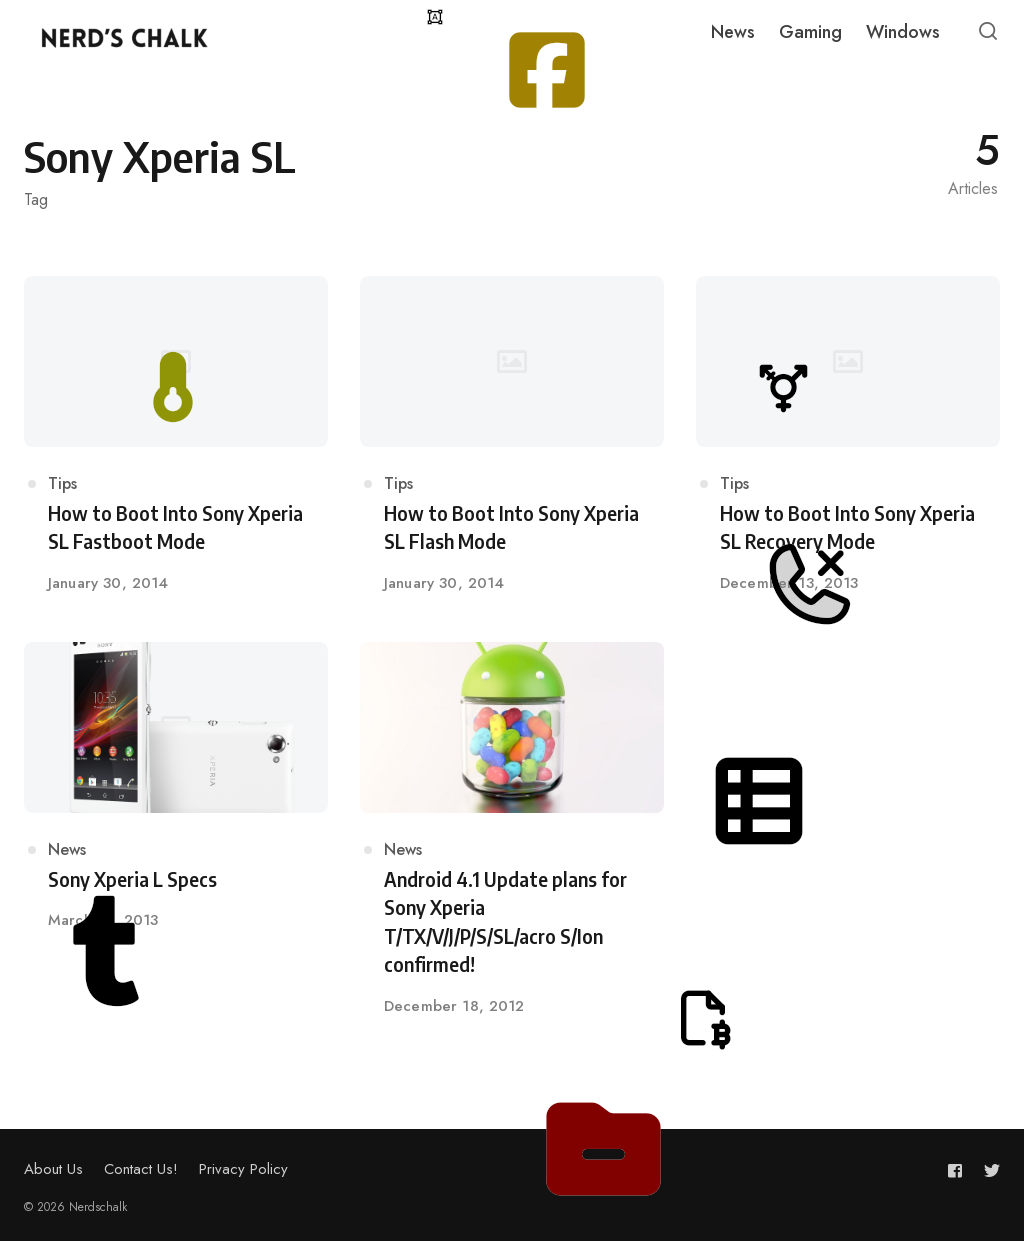  What do you see at coordinates (173, 387) in the screenshot?
I see `indicates low temperature reading` at bounding box center [173, 387].